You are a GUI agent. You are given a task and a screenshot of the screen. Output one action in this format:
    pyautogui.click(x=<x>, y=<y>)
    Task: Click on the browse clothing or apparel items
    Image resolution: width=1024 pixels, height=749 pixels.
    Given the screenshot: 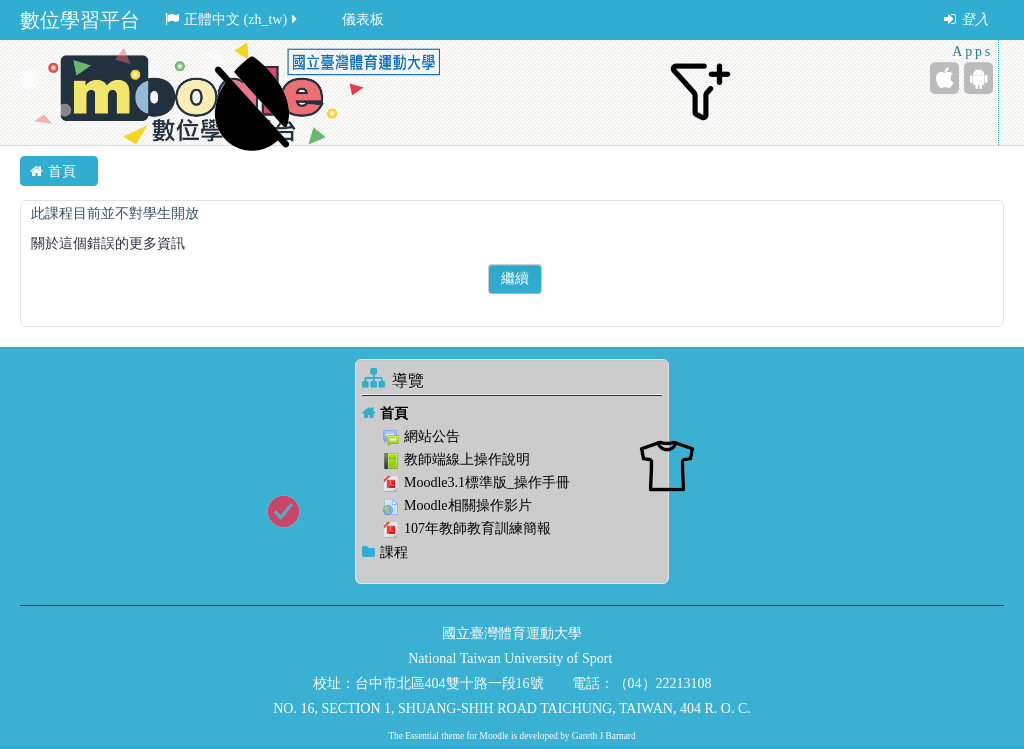 What is the action you would take?
    pyautogui.click(x=667, y=466)
    